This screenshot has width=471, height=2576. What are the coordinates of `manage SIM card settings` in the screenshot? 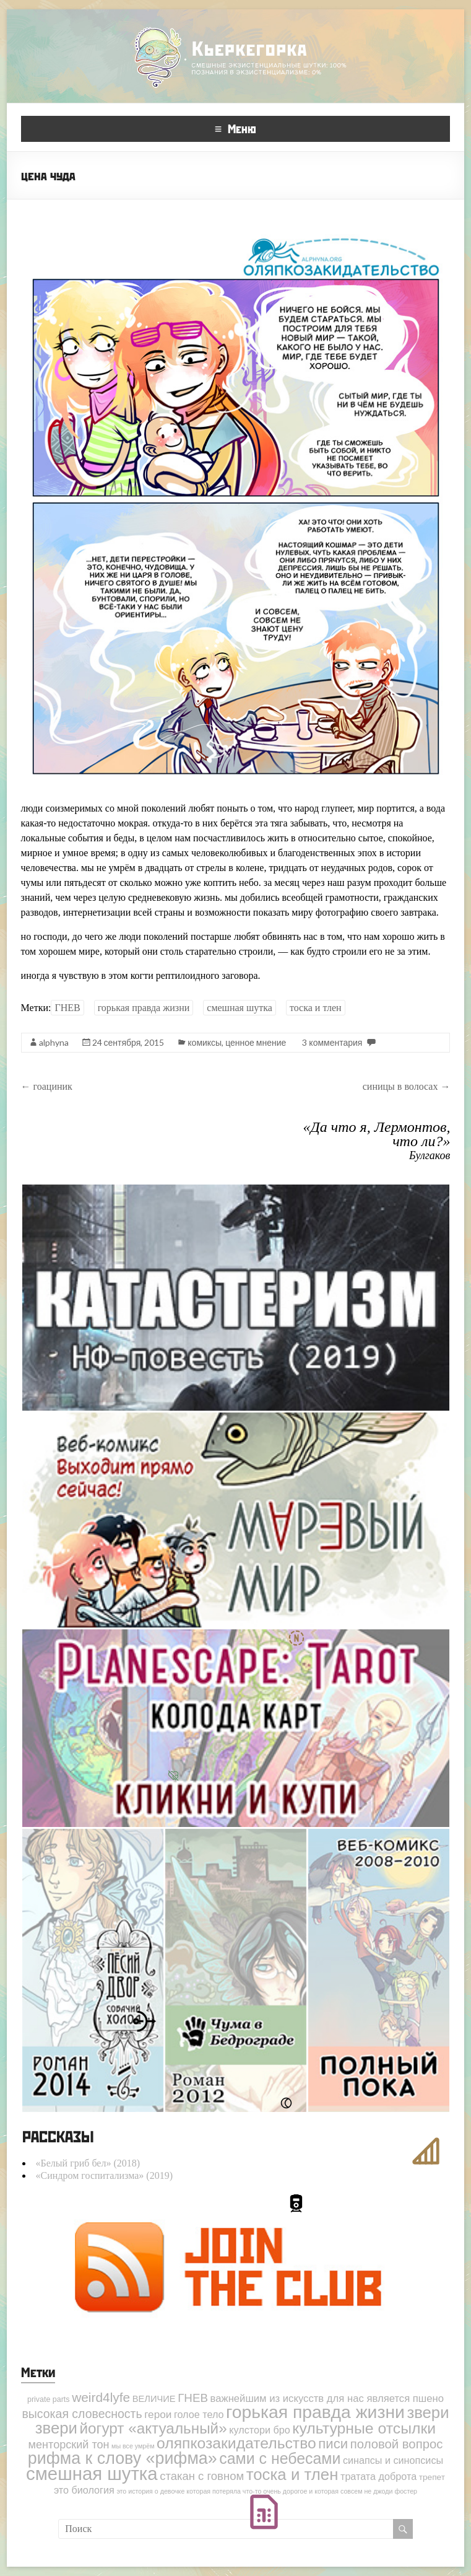 It's located at (264, 2512).